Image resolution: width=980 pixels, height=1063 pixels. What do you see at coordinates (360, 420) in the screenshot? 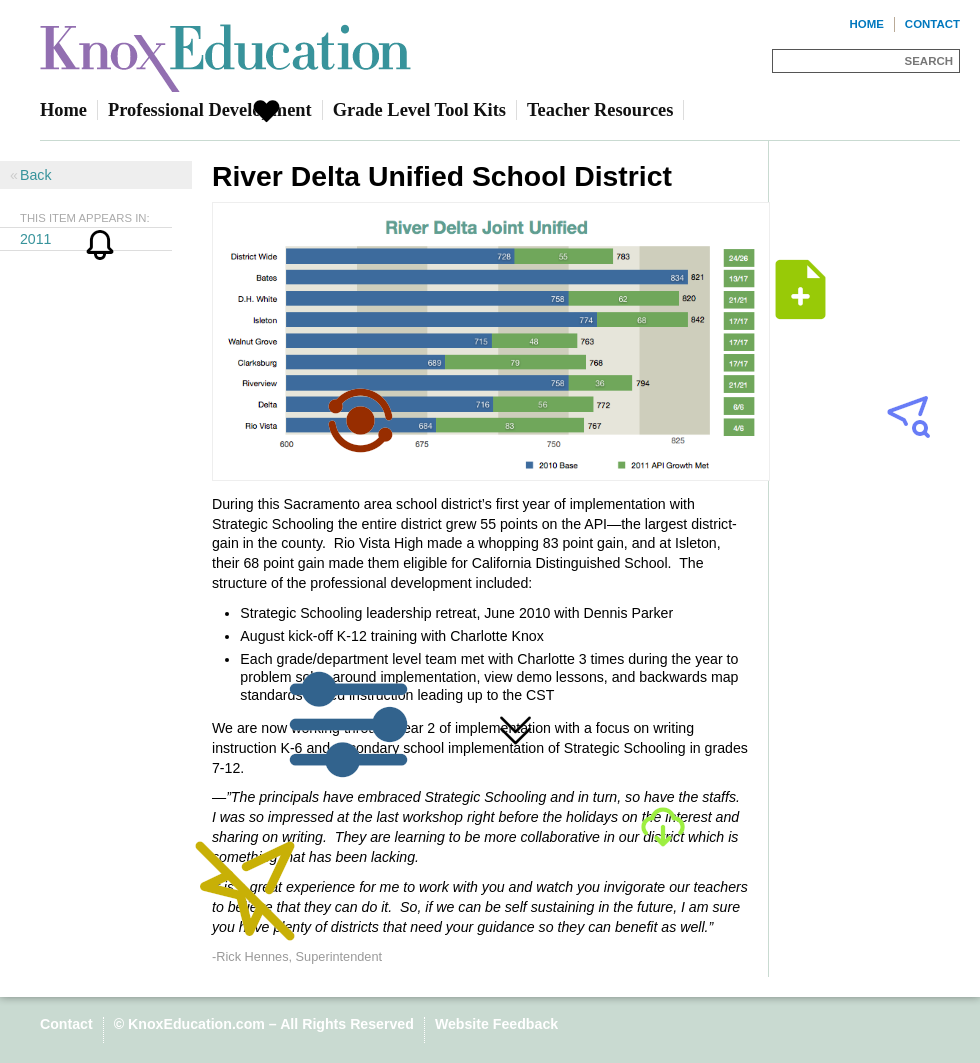
I see `analyze or process data` at bounding box center [360, 420].